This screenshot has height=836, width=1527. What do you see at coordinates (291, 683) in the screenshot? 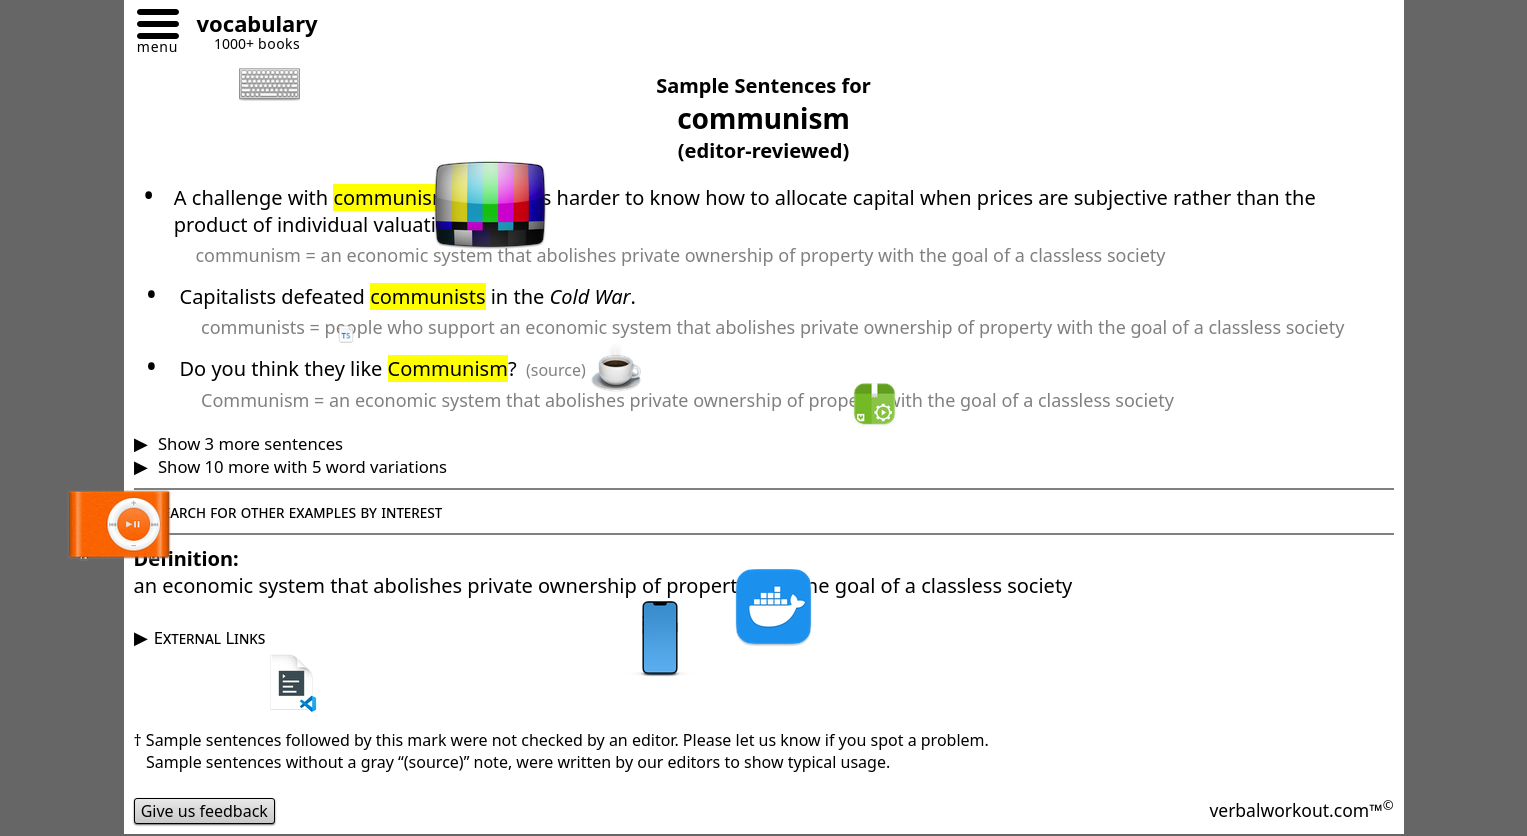
I see `open a shell script file in Visual Studio Code` at bounding box center [291, 683].